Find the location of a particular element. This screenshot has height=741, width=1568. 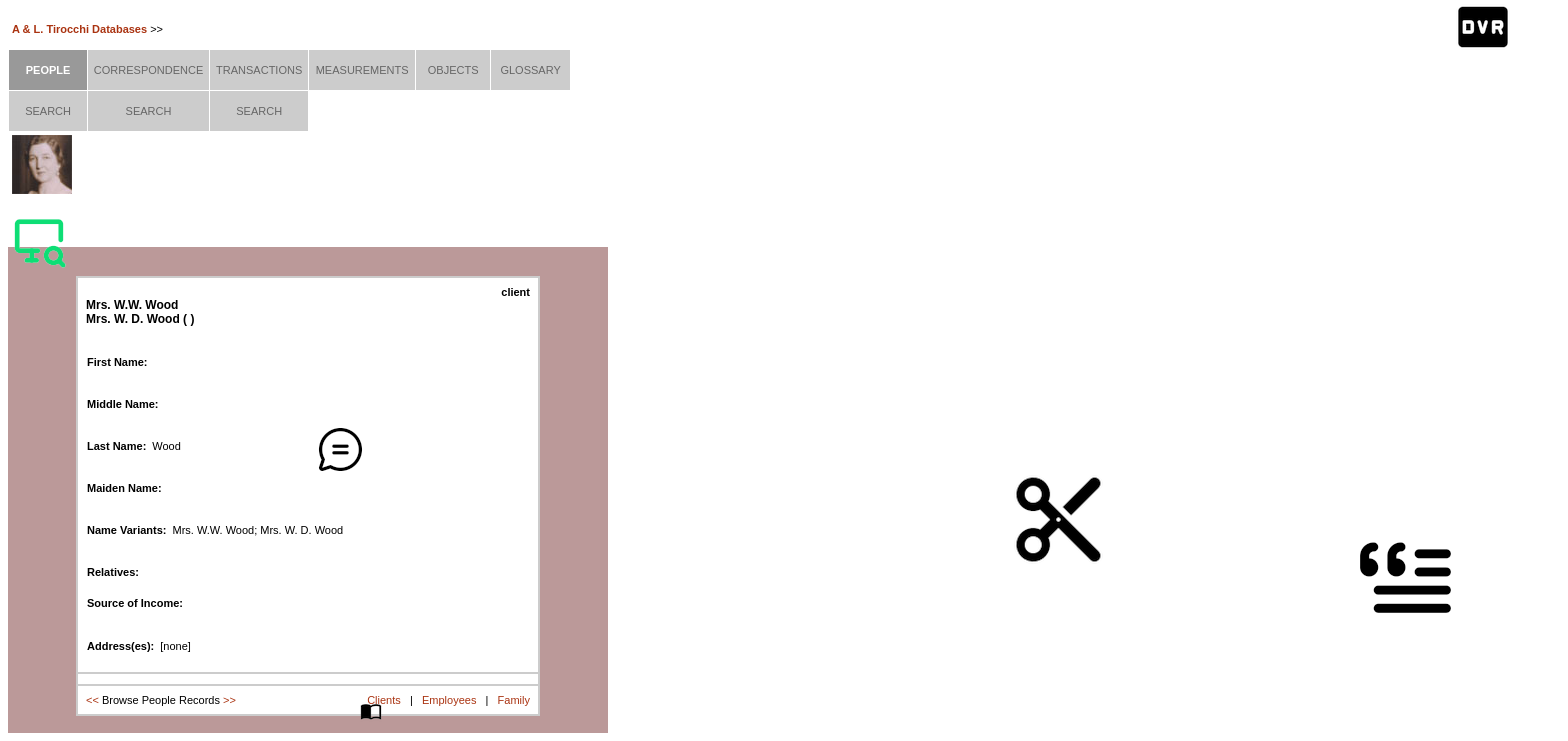

access DVR recordings is located at coordinates (1483, 27).